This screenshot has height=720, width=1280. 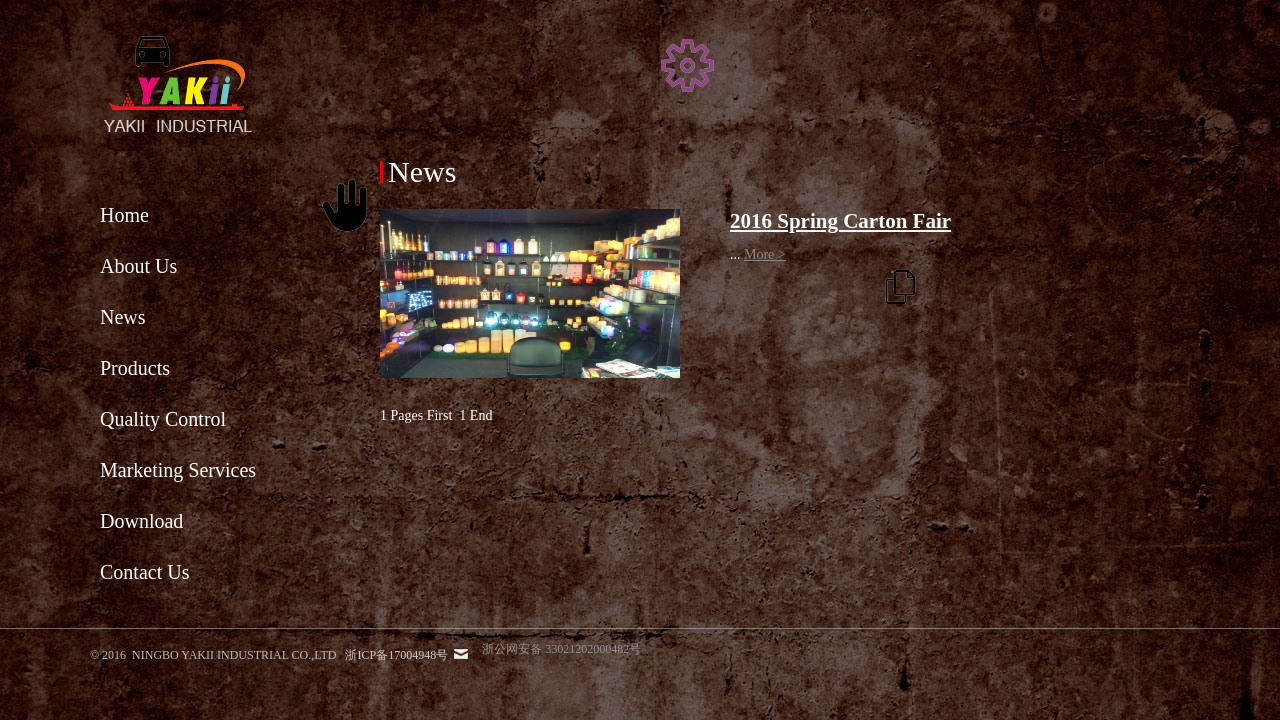 What do you see at coordinates (901, 287) in the screenshot?
I see `browse files in the explorer panel` at bounding box center [901, 287].